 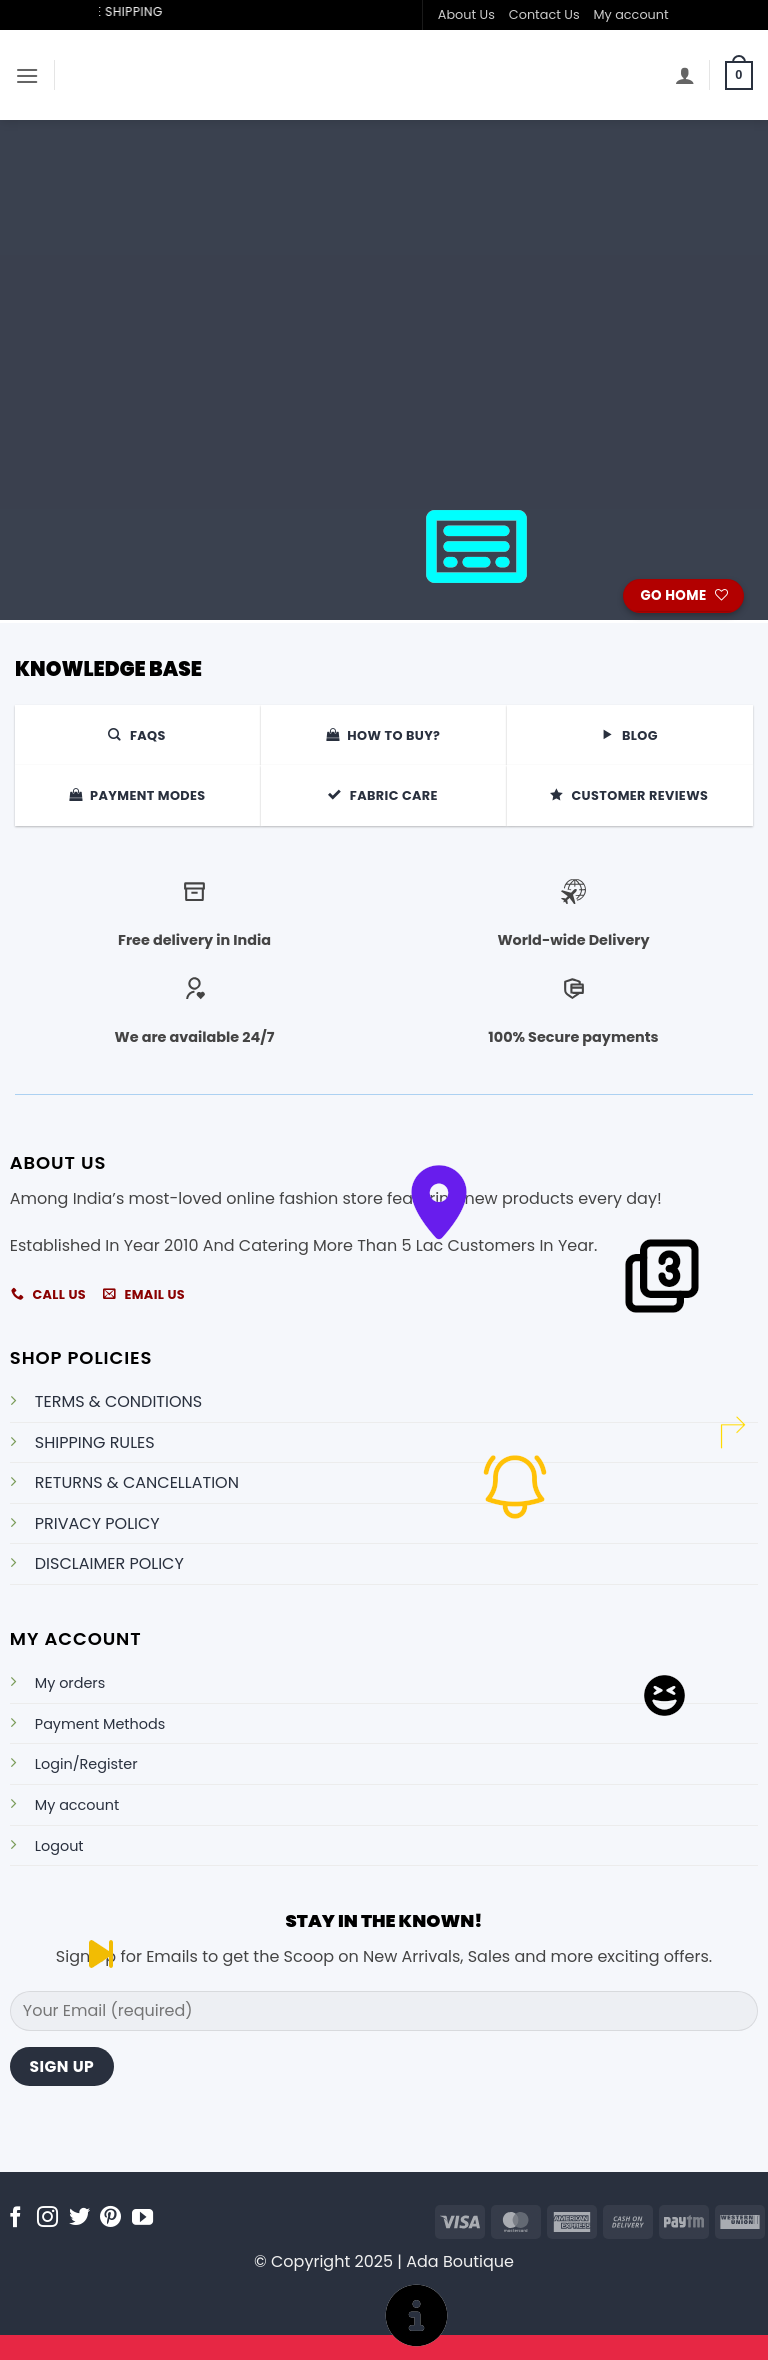 What do you see at coordinates (101, 1954) in the screenshot?
I see `skip to the next track` at bounding box center [101, 1954].